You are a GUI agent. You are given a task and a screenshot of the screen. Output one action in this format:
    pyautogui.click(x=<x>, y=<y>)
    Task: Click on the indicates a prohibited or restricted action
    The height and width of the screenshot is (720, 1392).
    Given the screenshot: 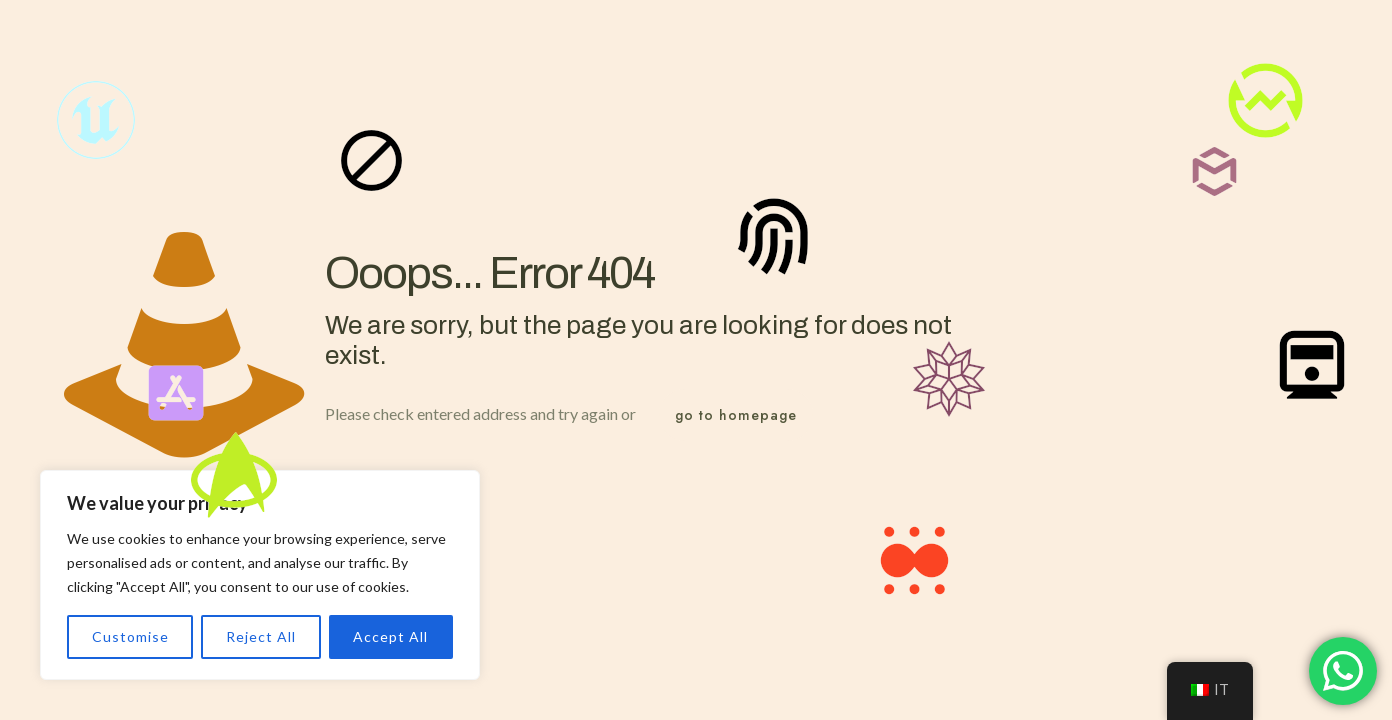 What is the action you would take?
    pyautogui.click(x=371, y=160)
    